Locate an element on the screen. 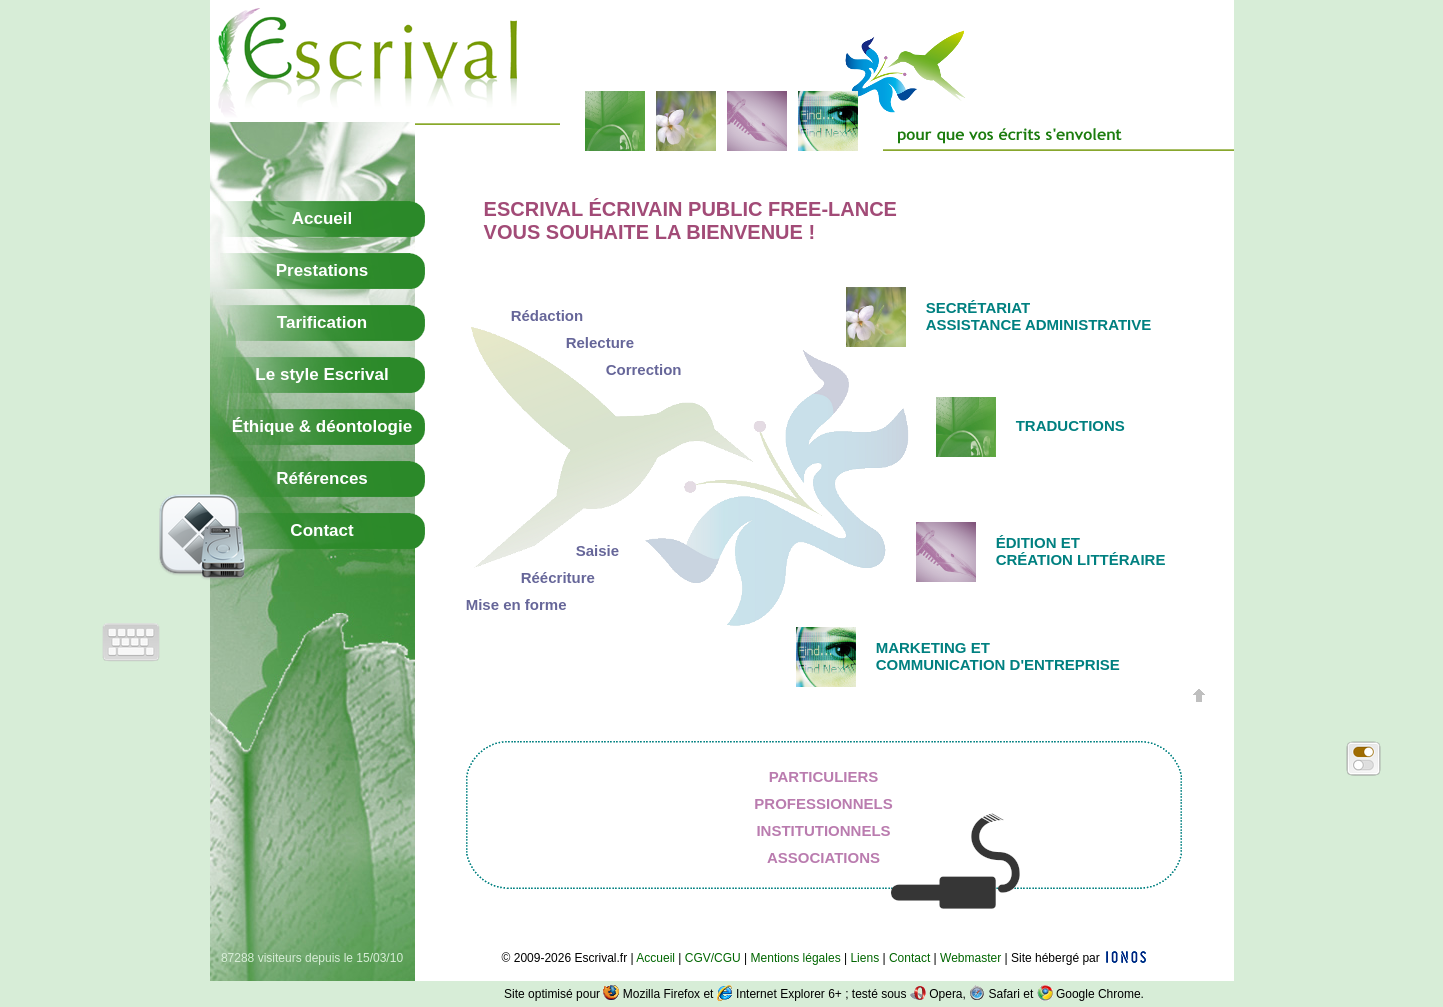 The image size is (1443, 1007). launch boot camp assistant to install windows on your mac is located at coordinates (199, 534).